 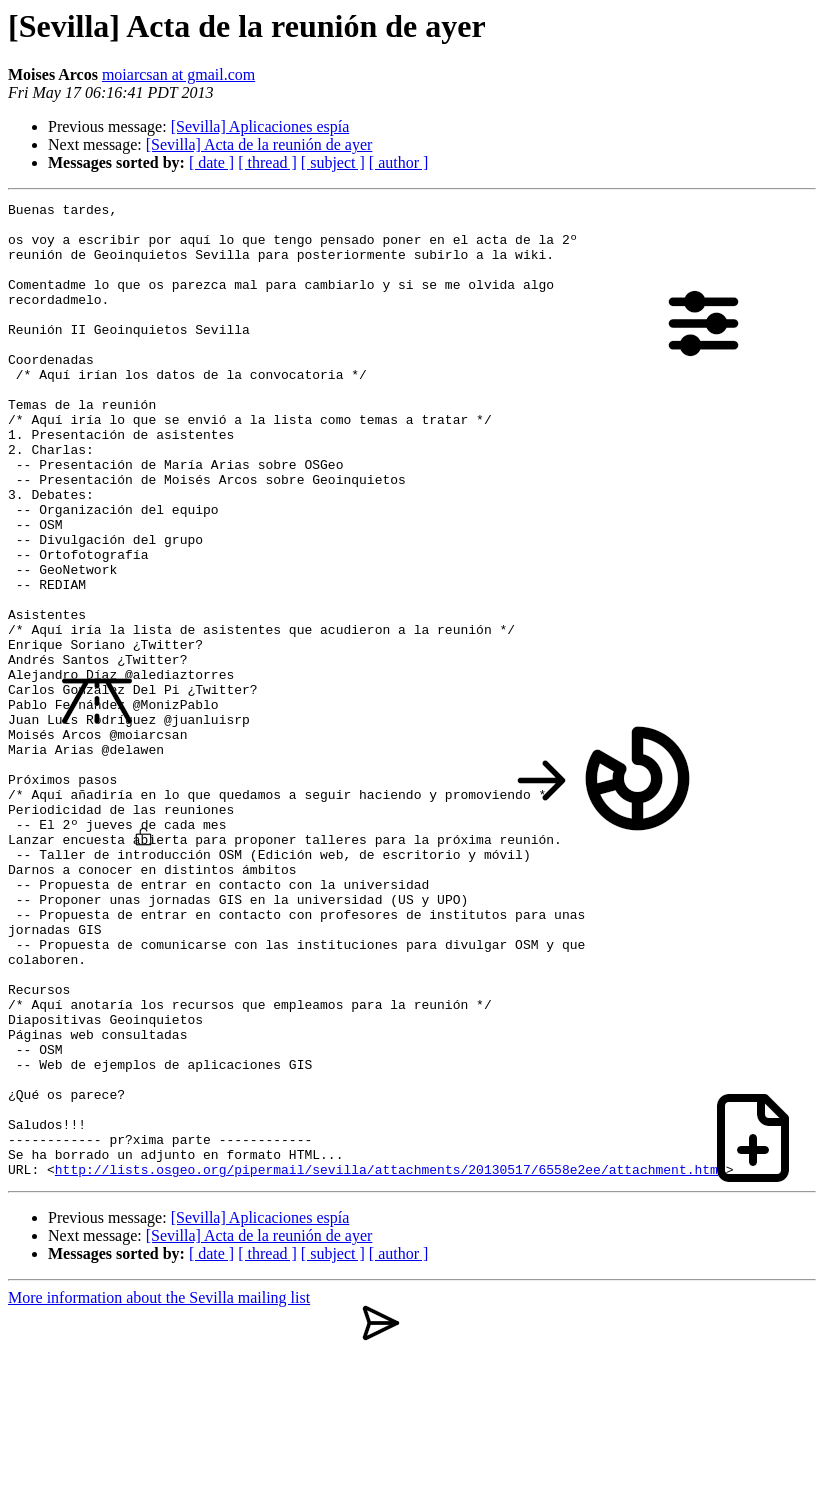 I want to click on view directions or navigation, so click(x=97, y=701).